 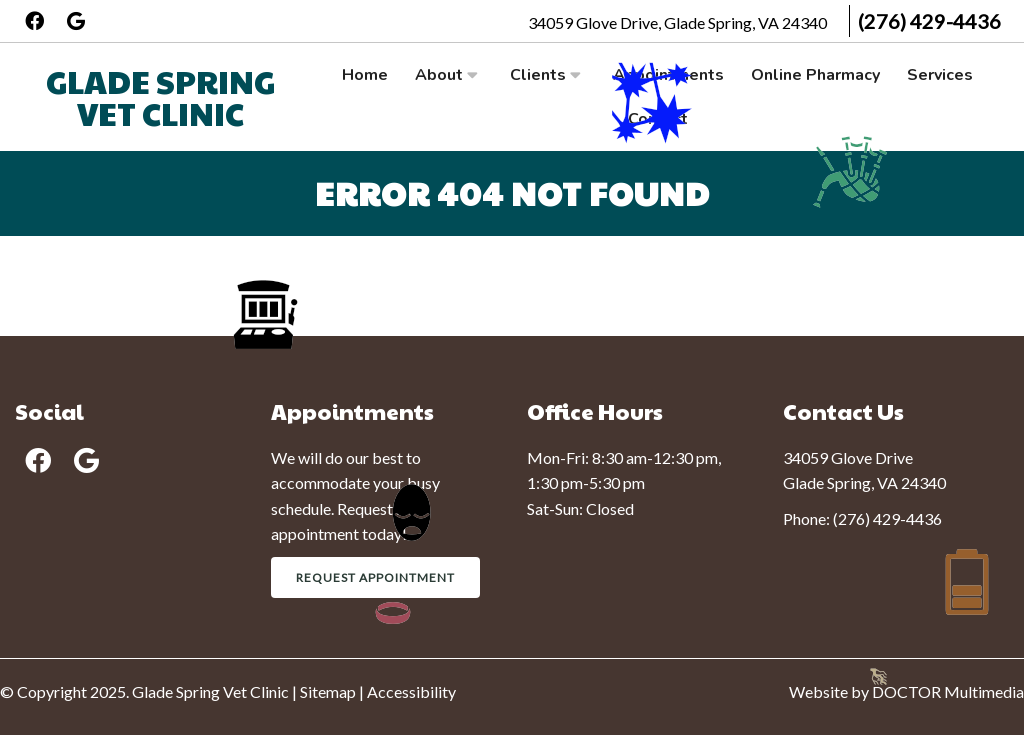 I want to click on browse traditional or folk music instruments, so click(x=850, y=172).